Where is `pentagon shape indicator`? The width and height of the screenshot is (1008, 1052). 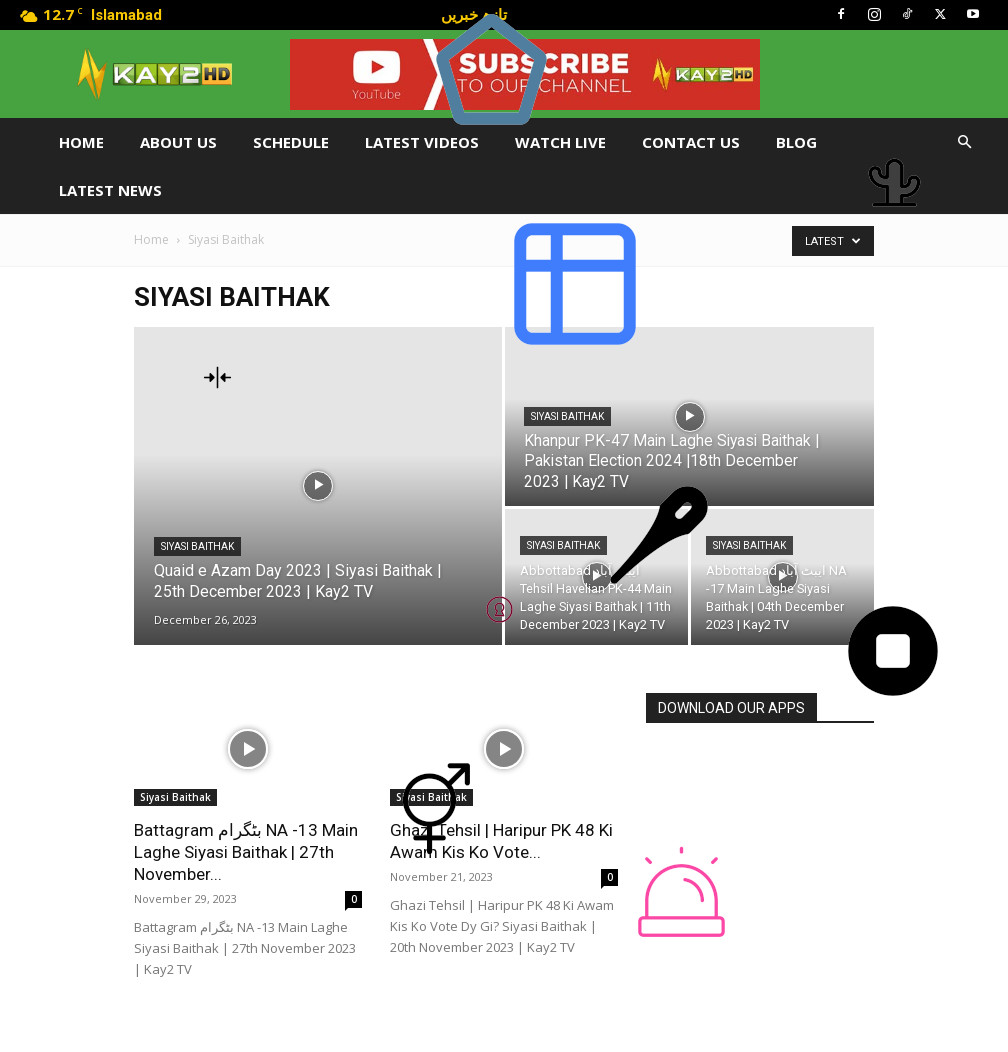
pentagon shape indicator is located at coordinates (491, 73).